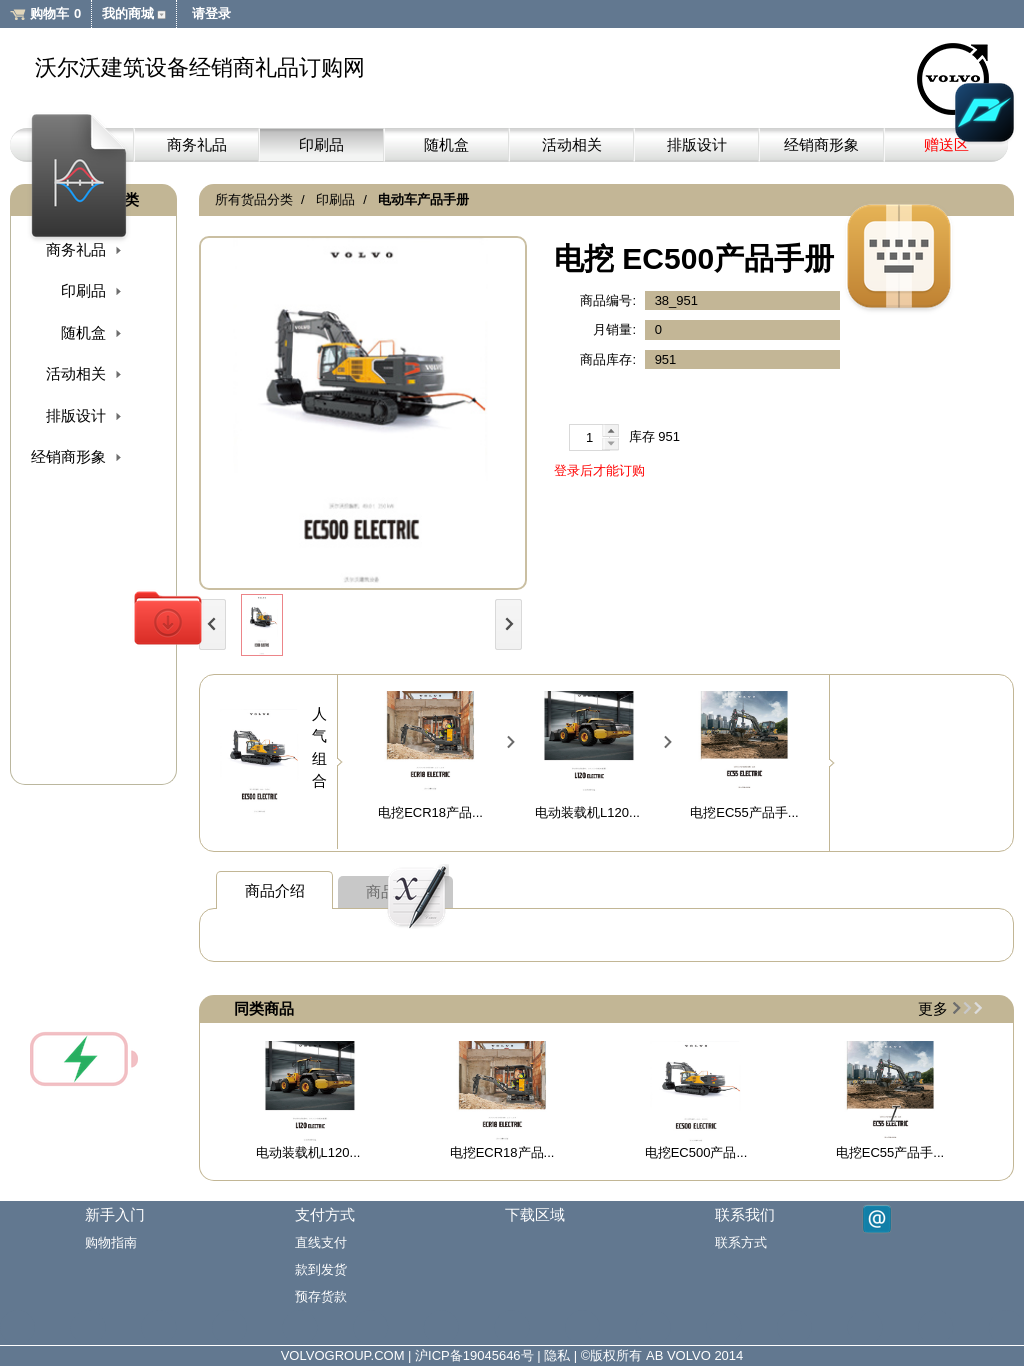 Image resolution: width=1024 pixels, height=1366 pixels. Describe the element at coordinates (894, 1114) in the screenshot. I see `apply italic formatting to selected text` at that location.